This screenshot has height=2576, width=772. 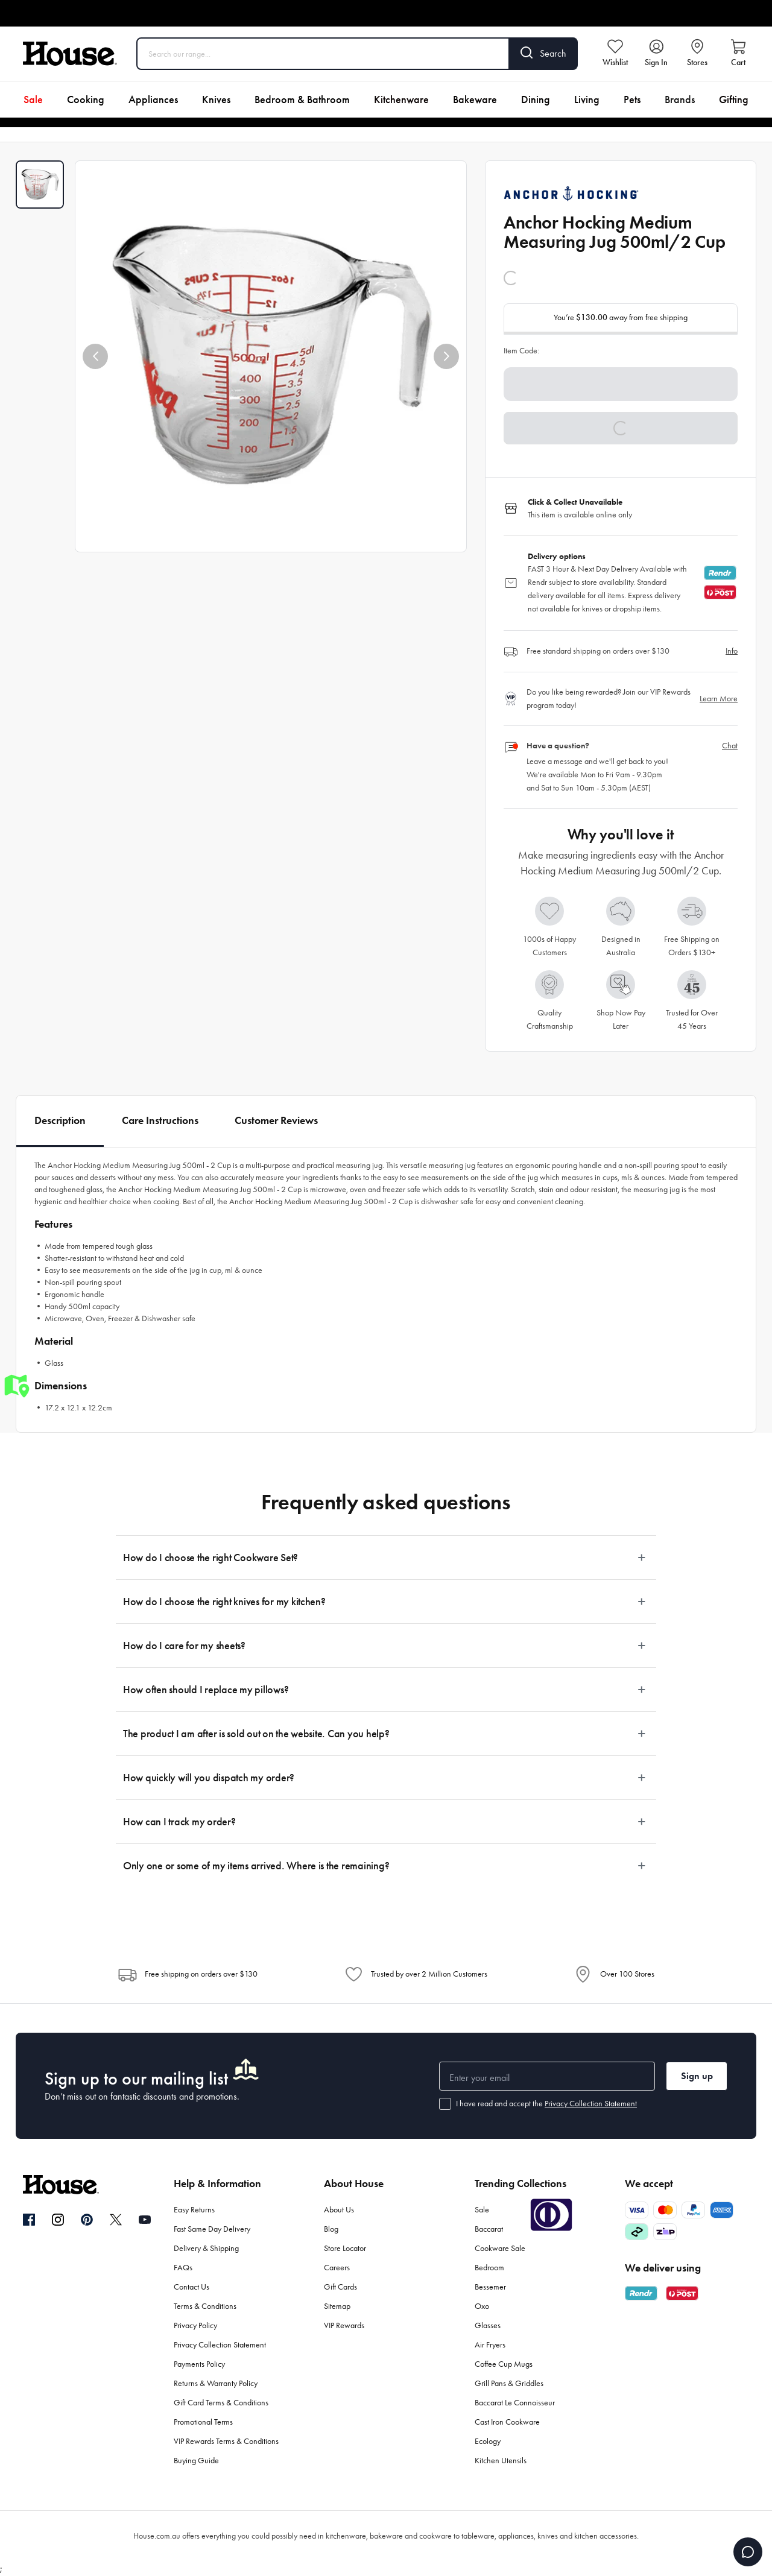 I want to click on indicates rising water levels or flood warning, so click(x=245, y=2069).